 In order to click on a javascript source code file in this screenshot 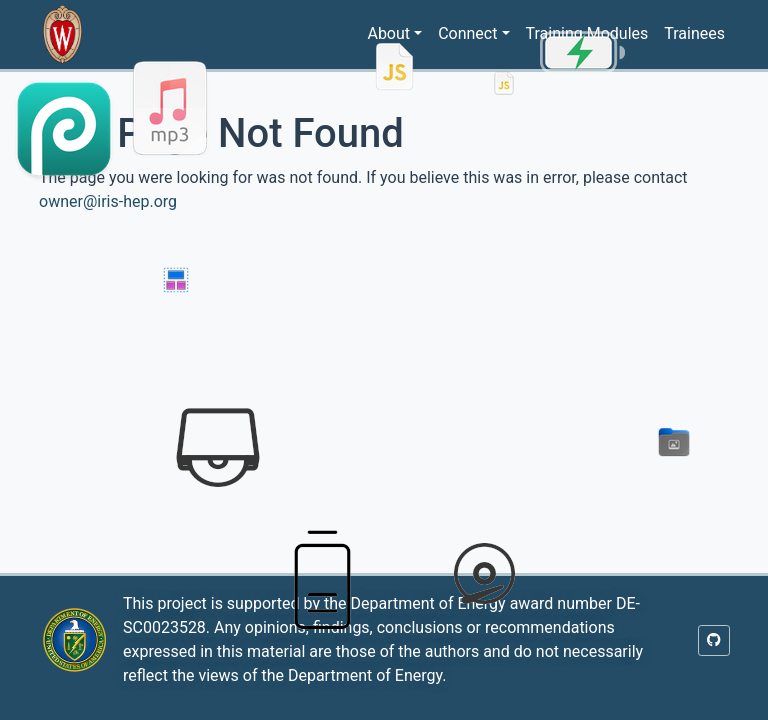, I will do `click(394, 66)`.